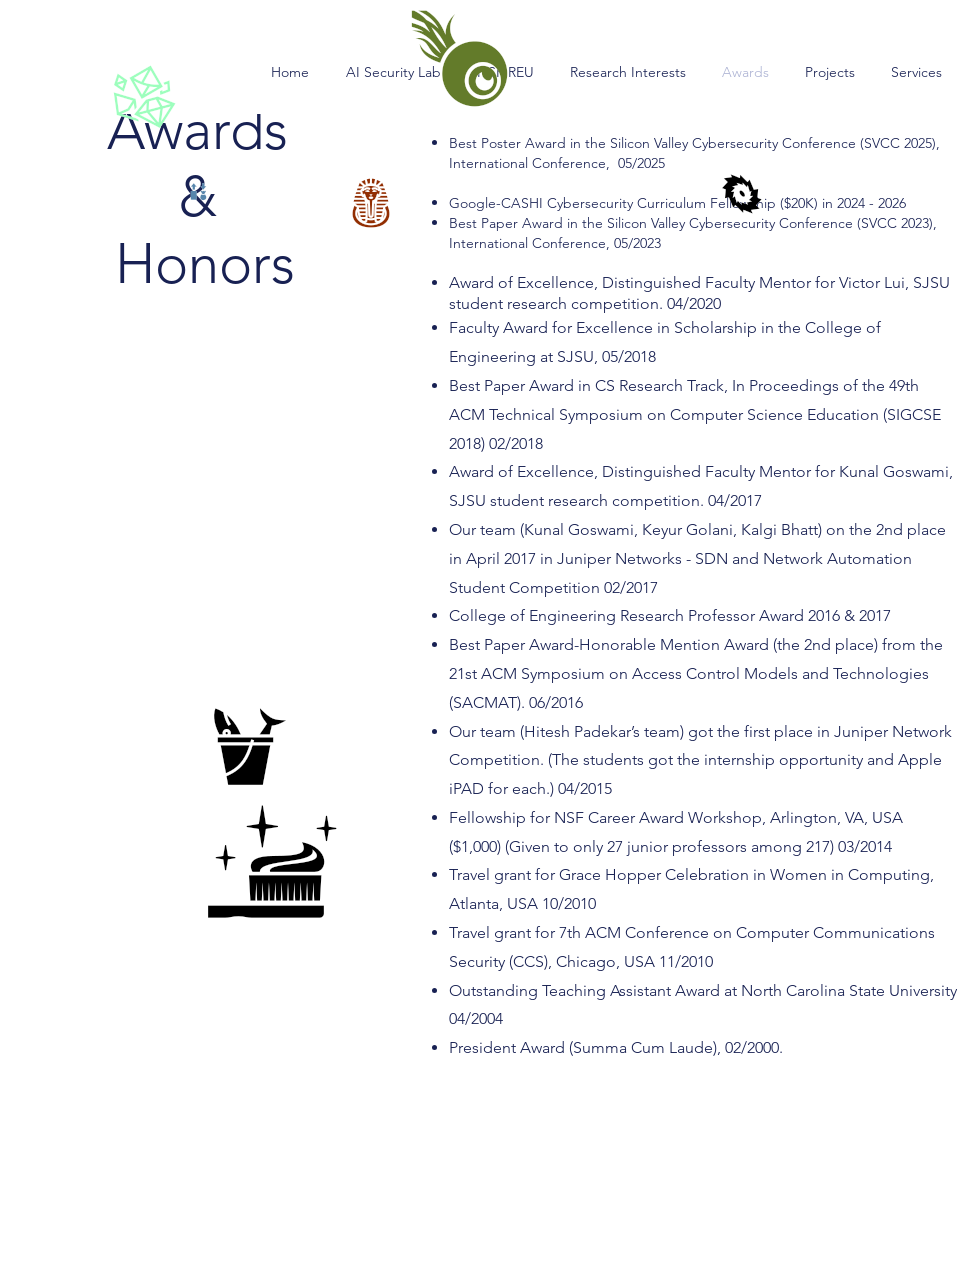 Image resolution: width=980 pixels, height=1266 pixels. What do you see at coordinates (198, 191) in the screenshot?
I see `sell or trade a card from your inventory` at bounding box center [198, 191].